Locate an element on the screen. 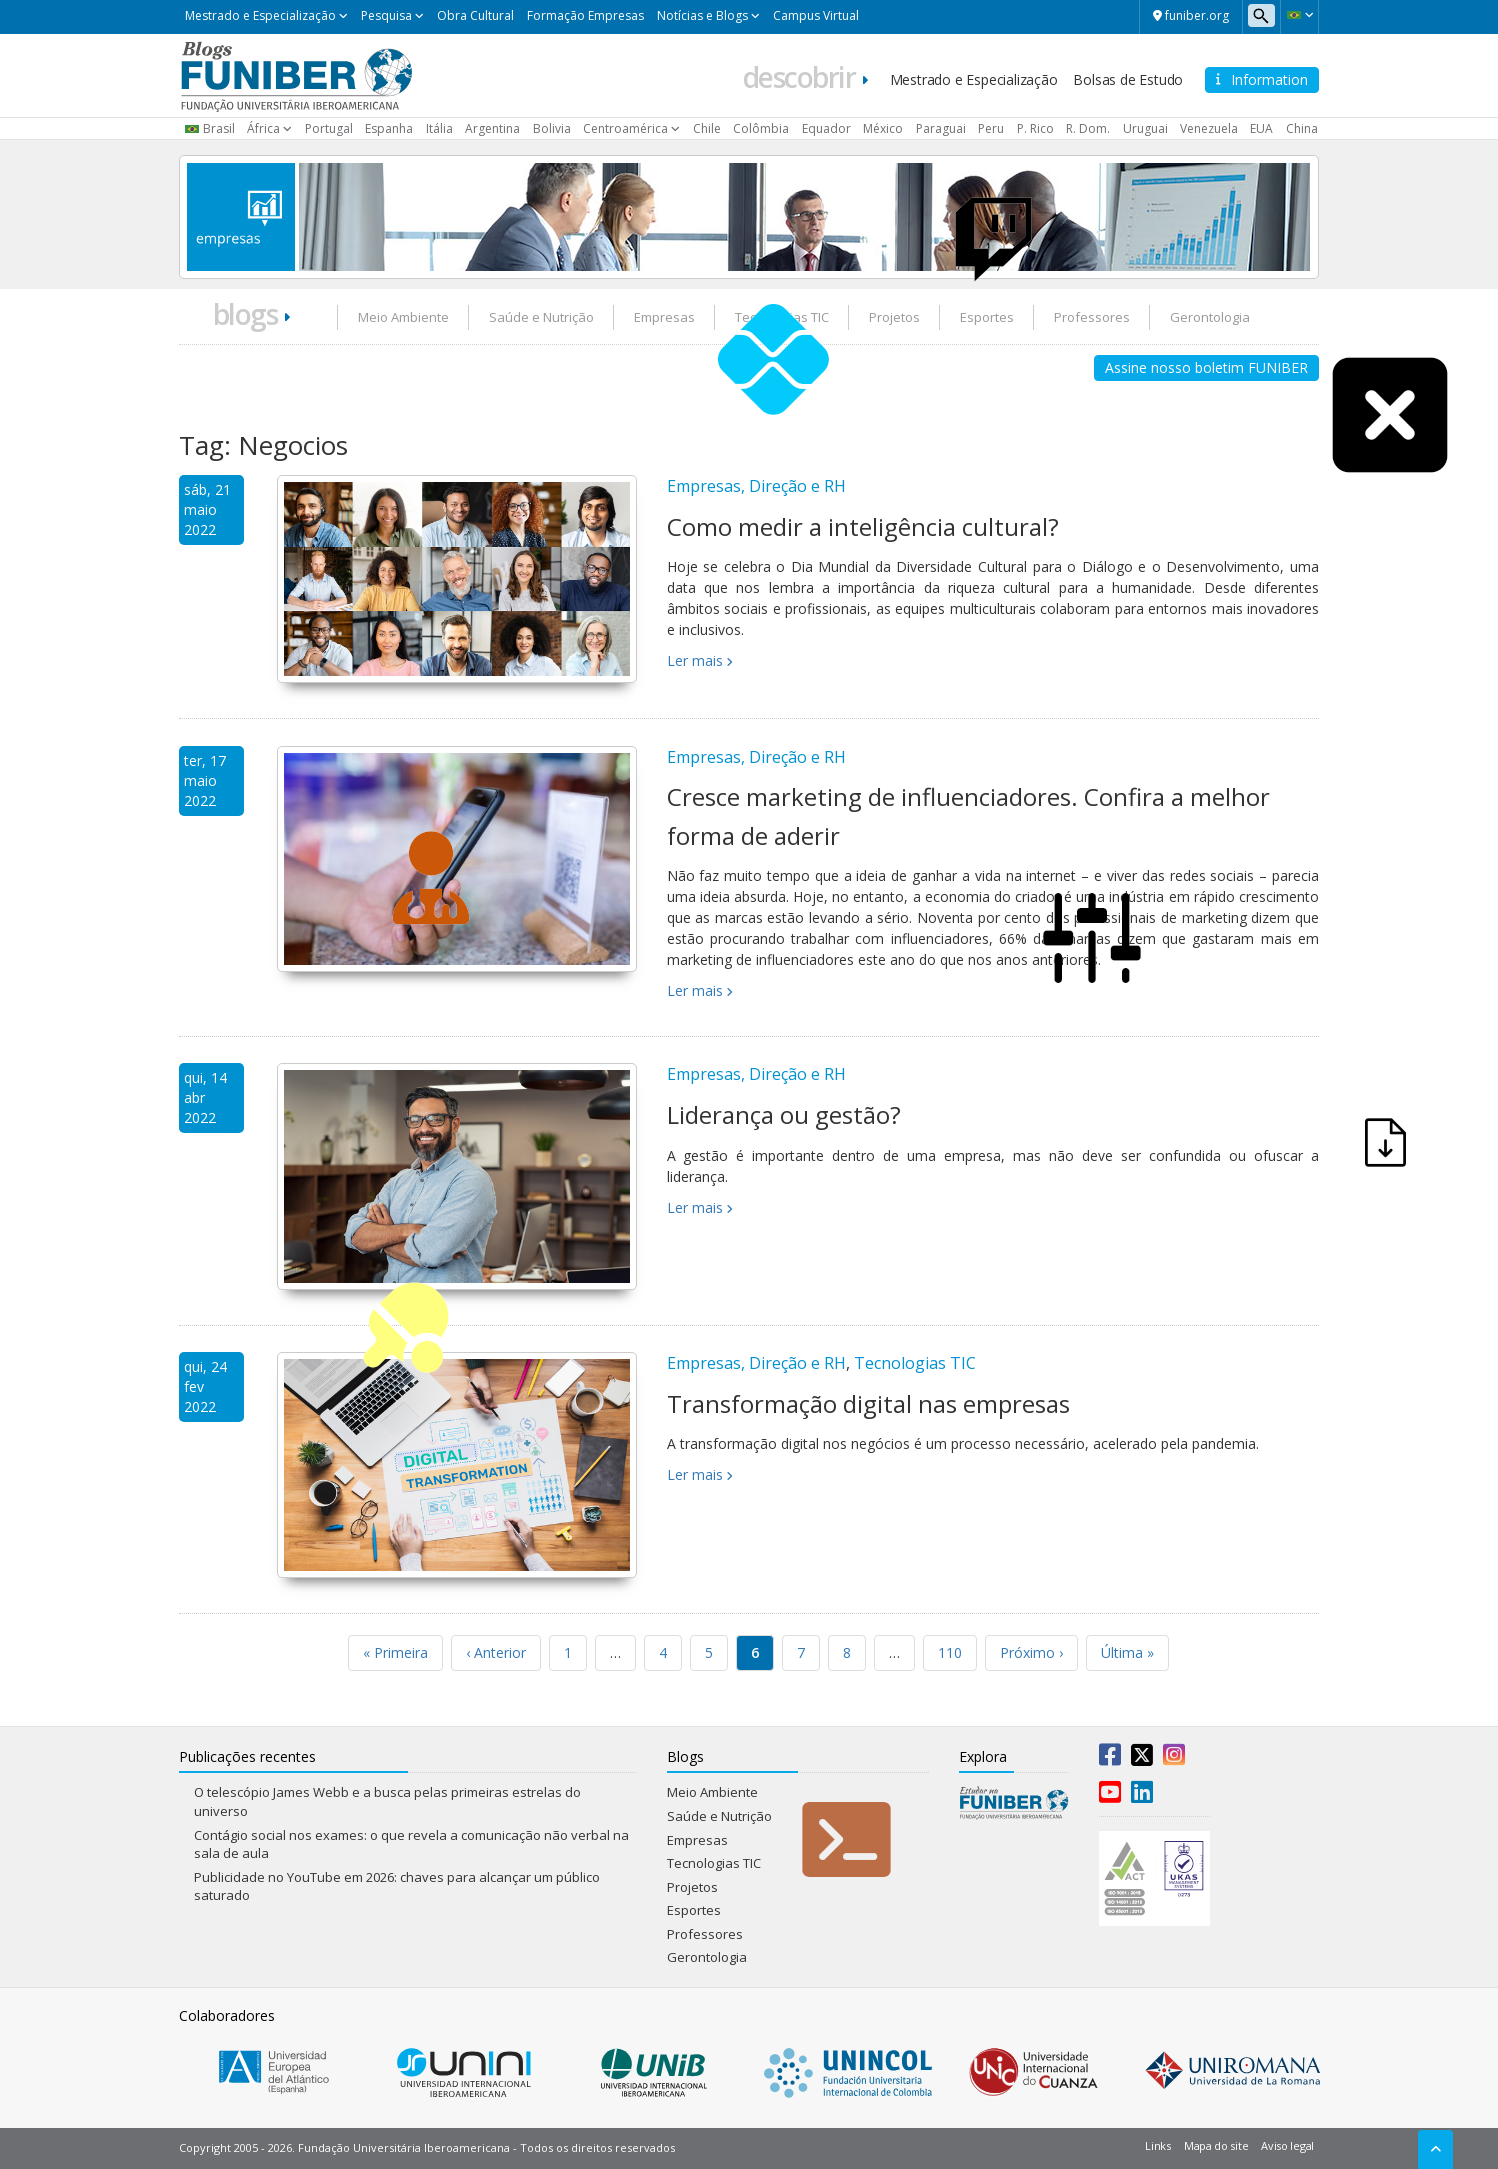 Image resolution: width=1498 pixels, height=2169 pixels. open command line terminal is located at coordinates (846, 1839).